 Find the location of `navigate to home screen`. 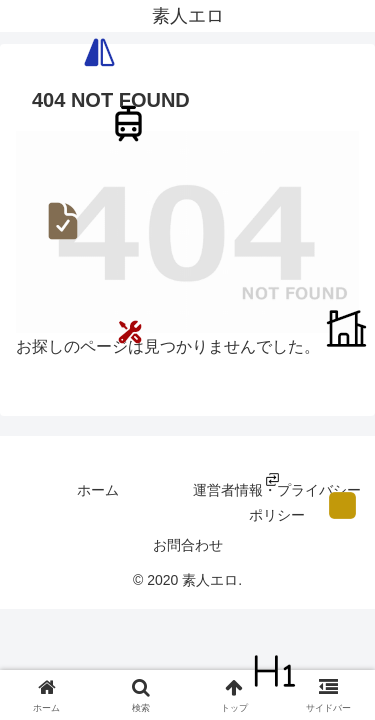

navigate to home screen is located at coordinates (346, 328).